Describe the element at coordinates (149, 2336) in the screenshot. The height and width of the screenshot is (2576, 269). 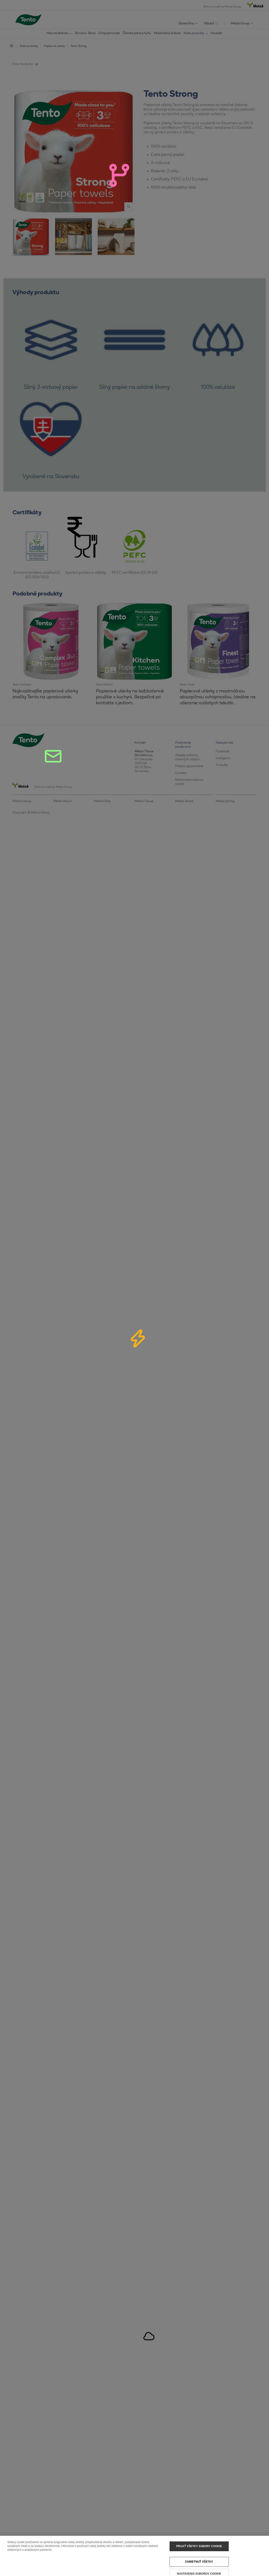
I see `cloud storage or sync status` at that location.